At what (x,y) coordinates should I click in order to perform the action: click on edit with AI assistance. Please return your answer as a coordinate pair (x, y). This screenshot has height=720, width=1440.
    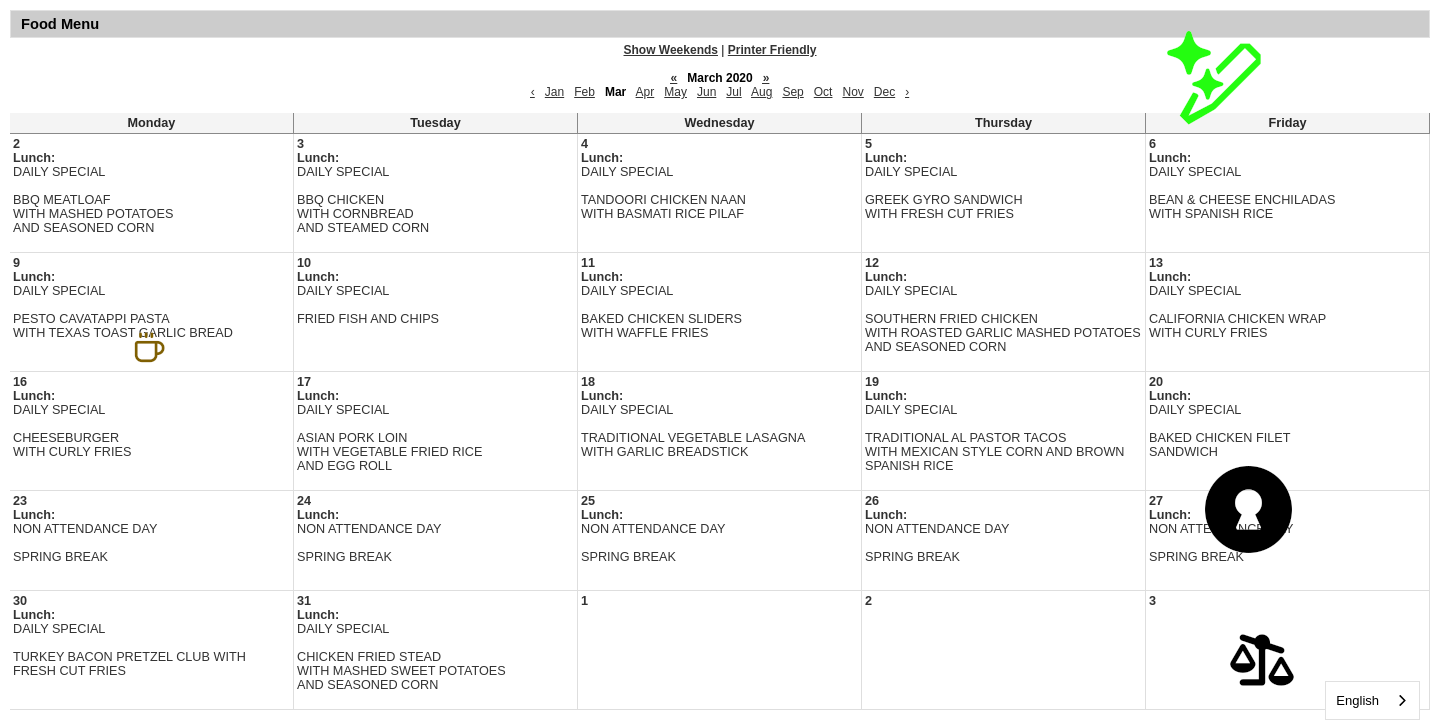
    Looking at the image, I should click on (1217, 81).